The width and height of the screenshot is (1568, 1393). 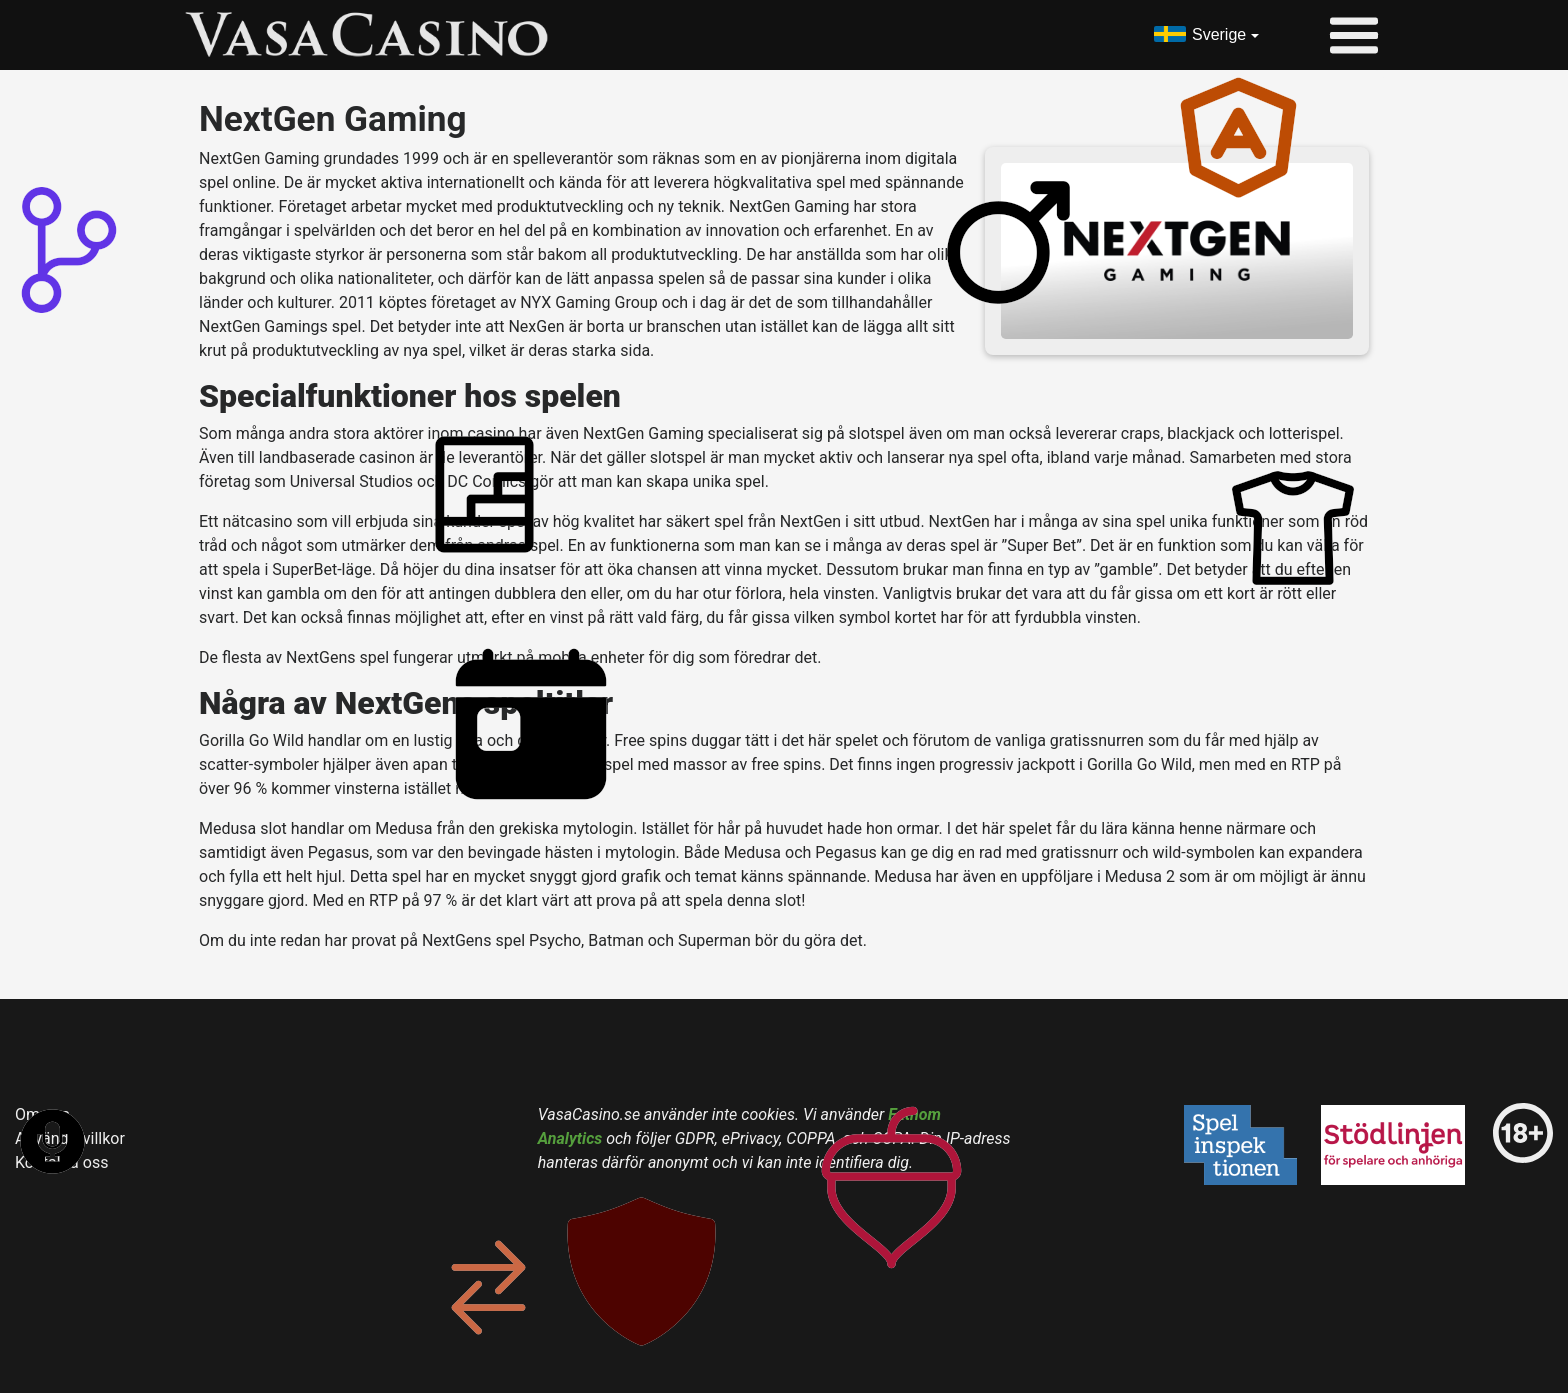 I want to click on access source control or version history, so click(x=69, y=250).